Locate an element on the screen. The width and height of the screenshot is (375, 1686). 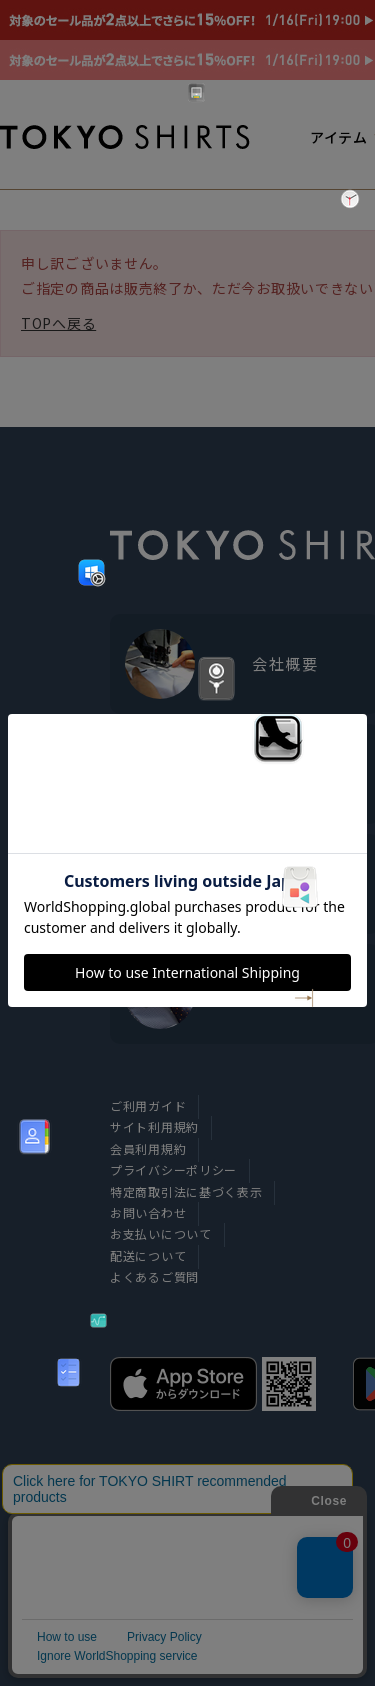
open wine configuration settings is located at coordinates (91, 572).